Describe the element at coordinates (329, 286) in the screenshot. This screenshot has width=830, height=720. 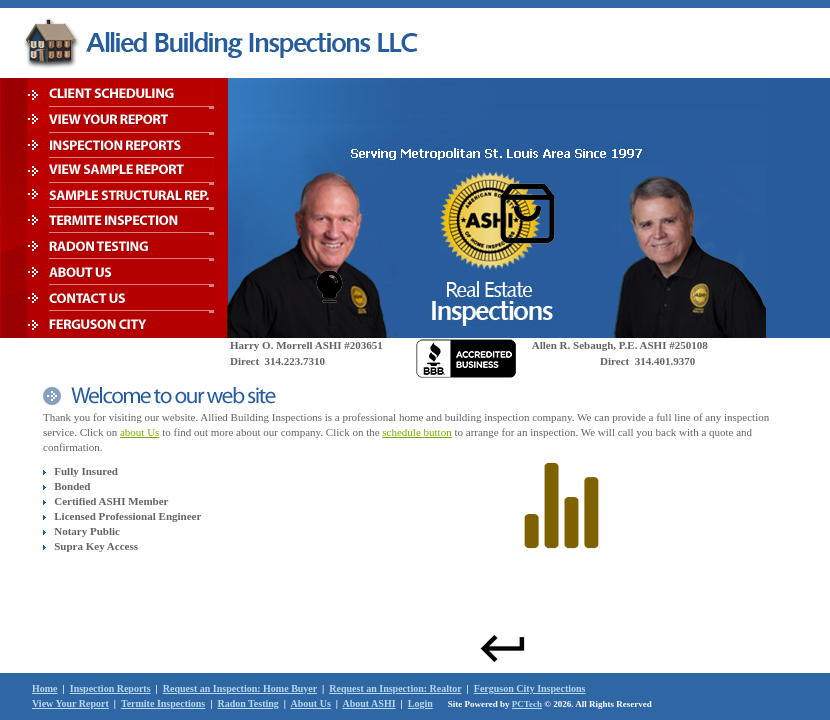
I see `view tips or helpful suggestions` at that location.